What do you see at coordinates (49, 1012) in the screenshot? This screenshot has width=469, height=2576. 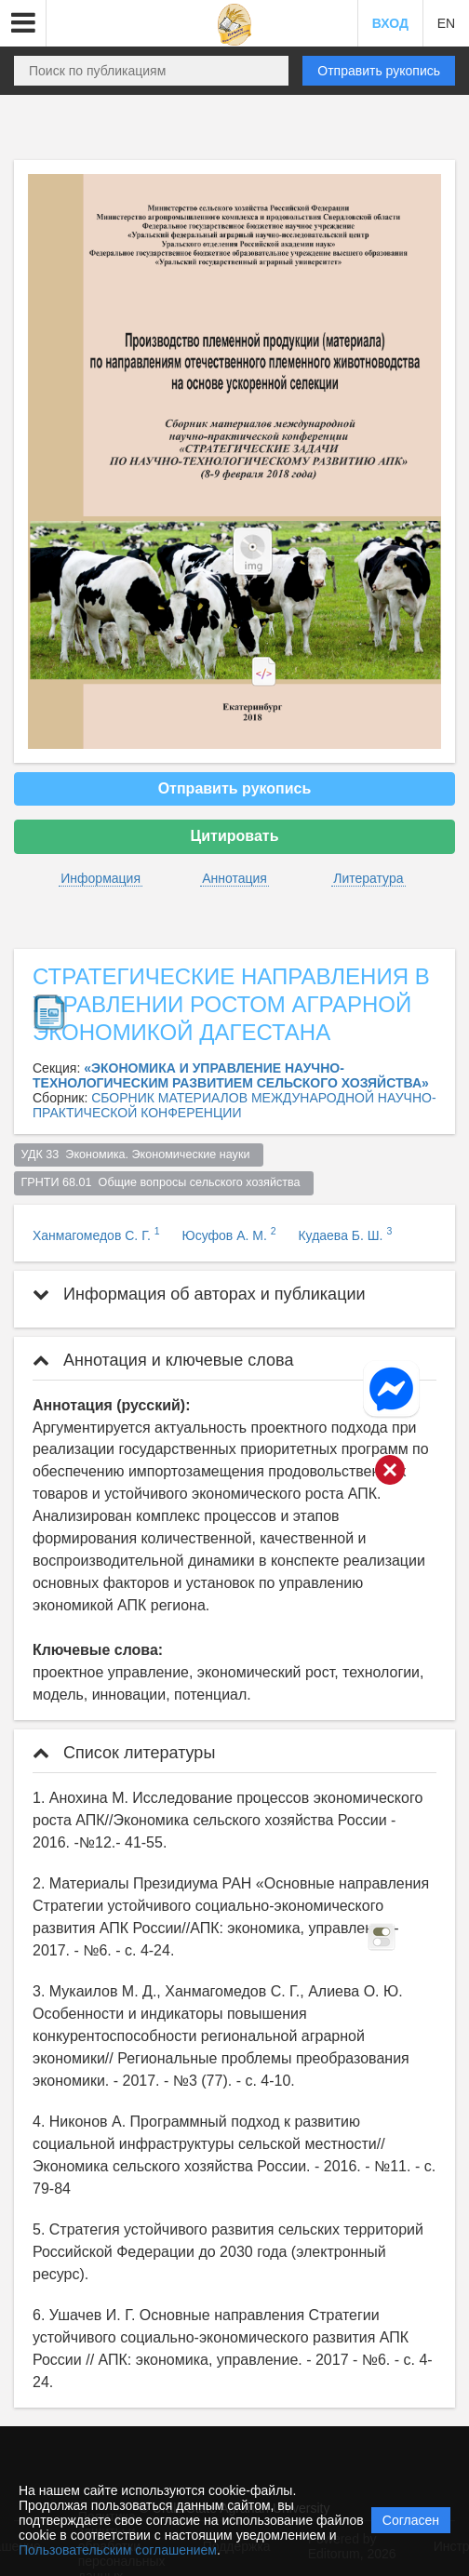 I see `open a libreoffice writer text document` at bounding box center [49, 1012].